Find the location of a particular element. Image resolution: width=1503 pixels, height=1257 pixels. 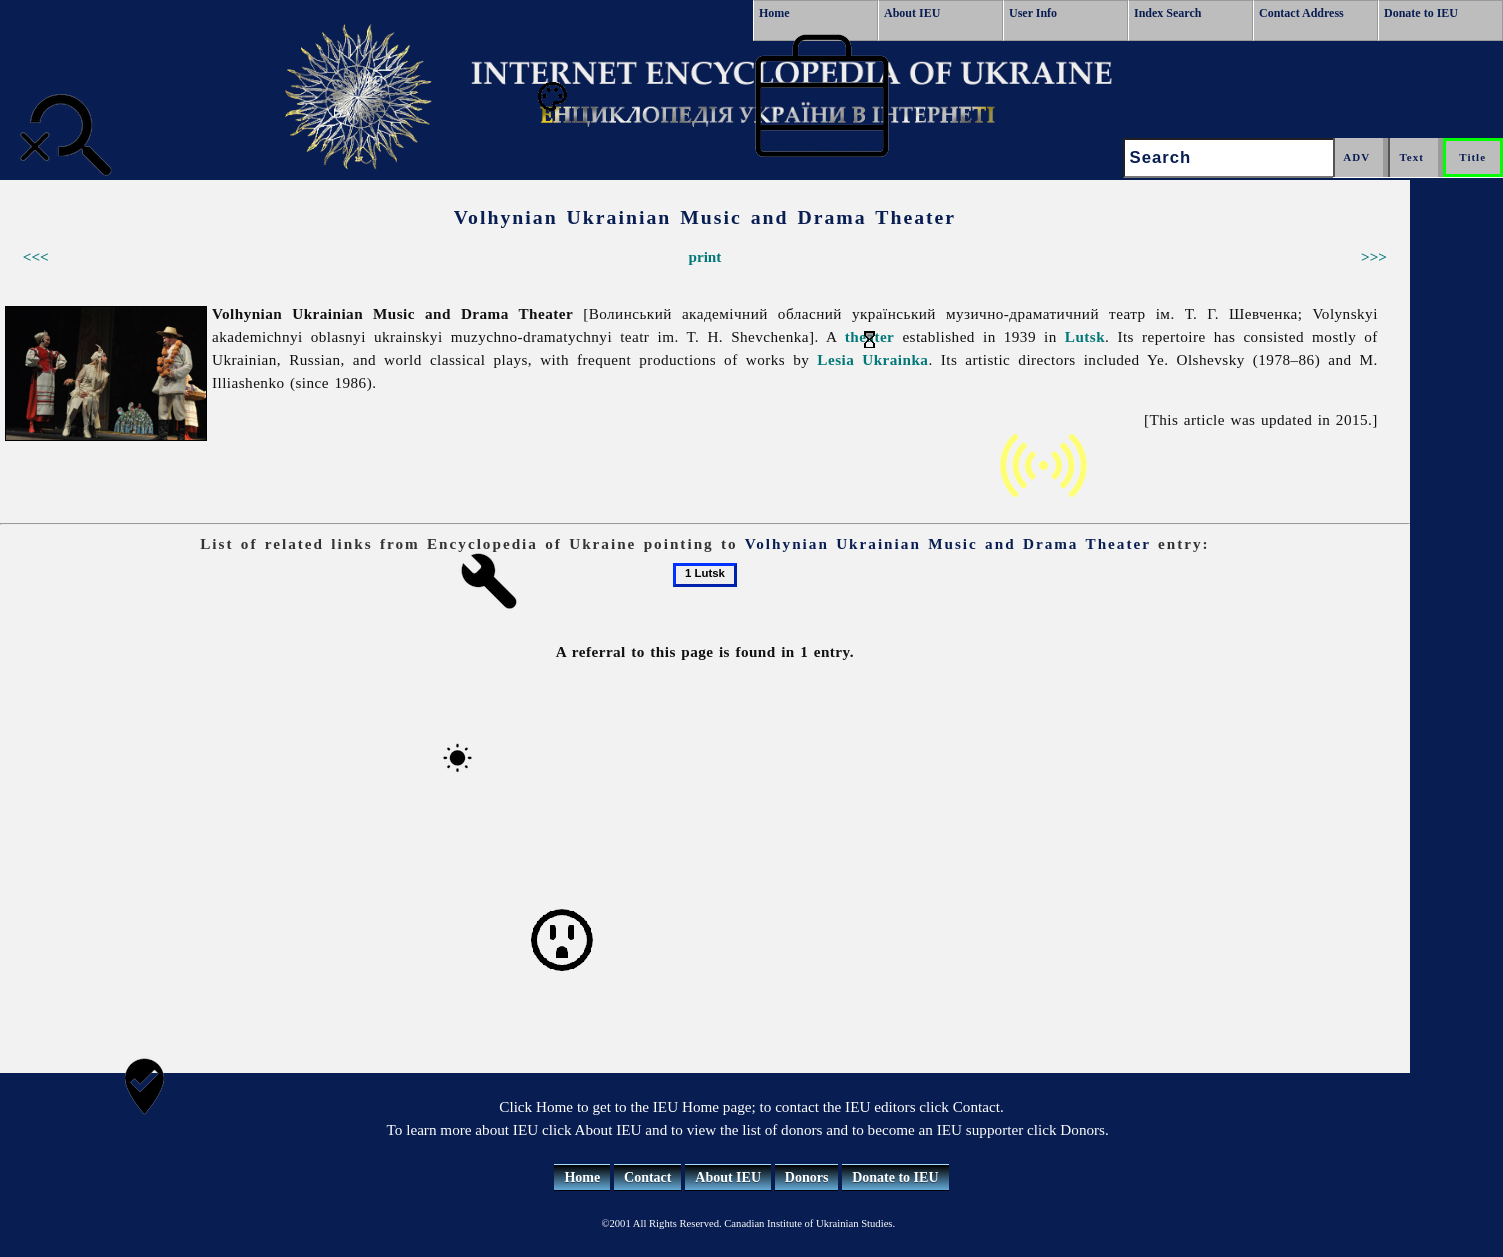

electrical outlet or power socket indicator is located at coordinates (562, 940).